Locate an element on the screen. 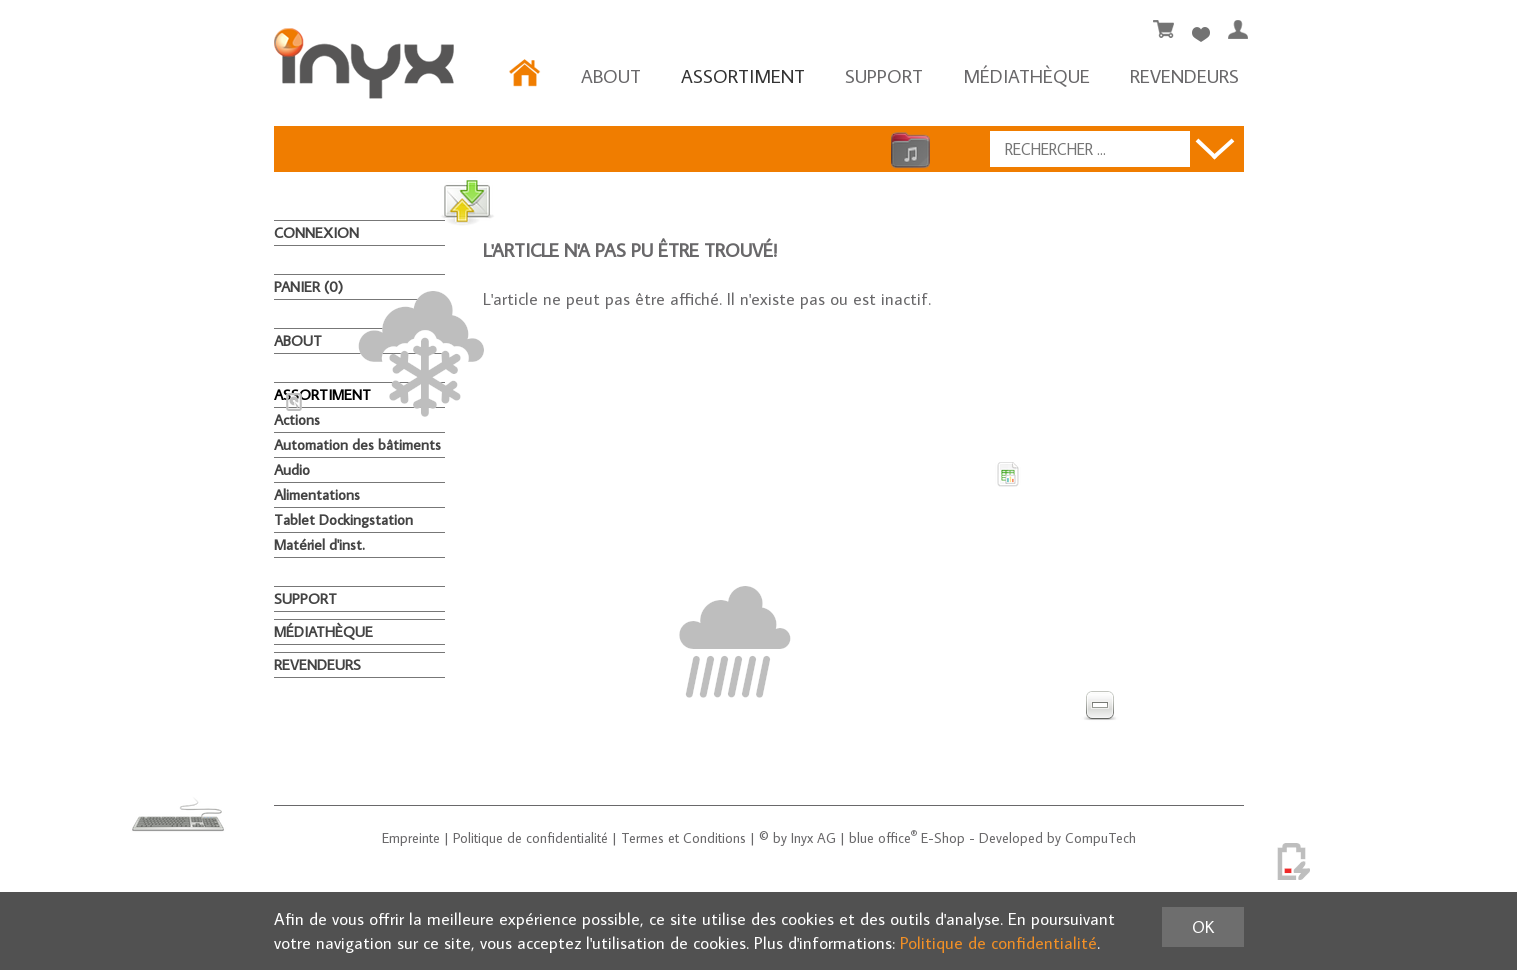  sync incoming and outgoing mail is located at coordinates (466, 203).